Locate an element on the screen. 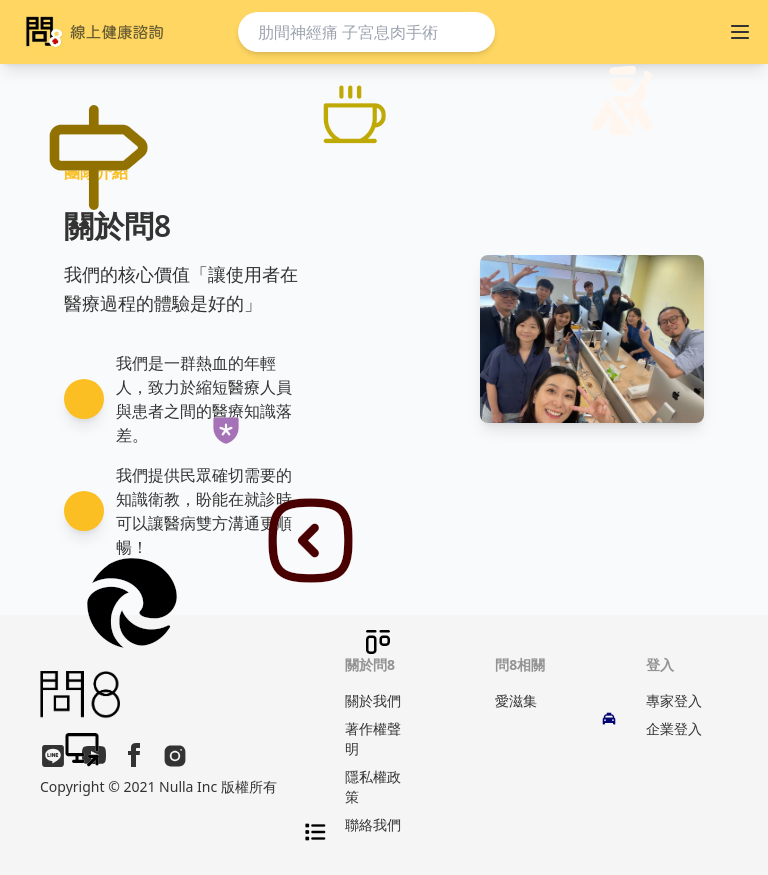  view project milestones is located at coordinates (95, 157).